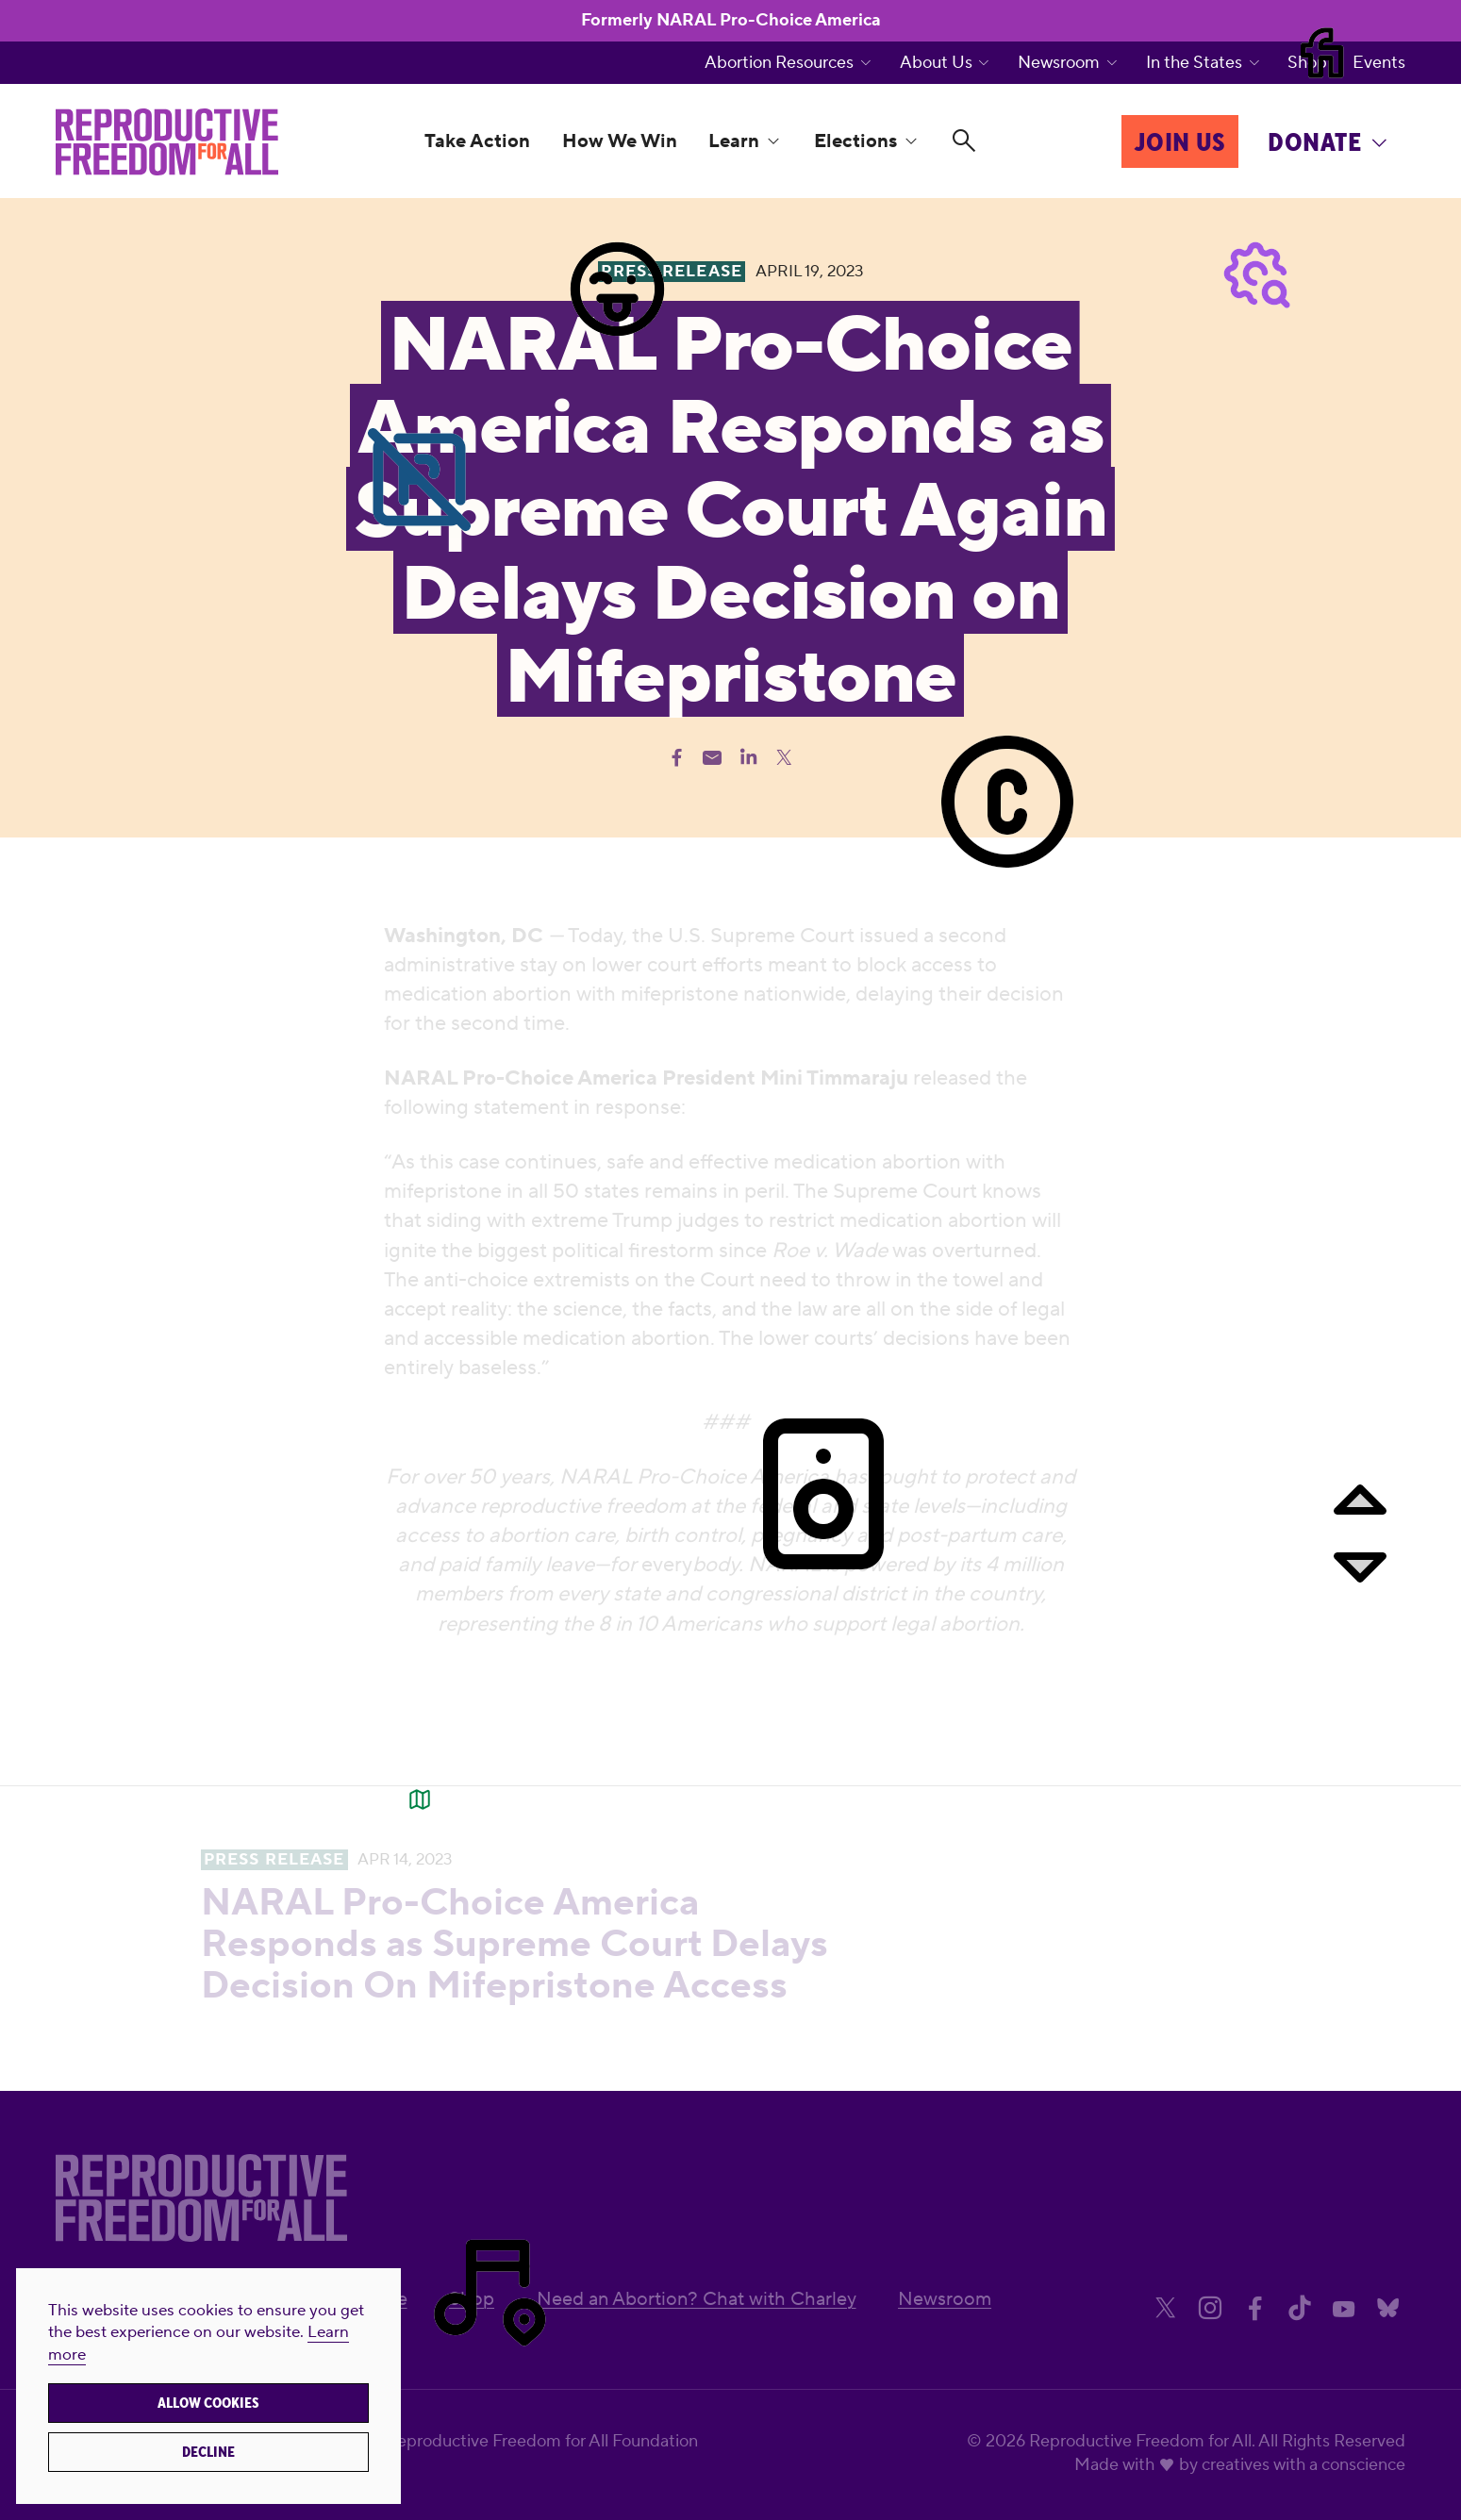 This screenshot has width=1461, height=2520. I want to click on expand or collapse a dropdown menu, so click(1360, 1534).